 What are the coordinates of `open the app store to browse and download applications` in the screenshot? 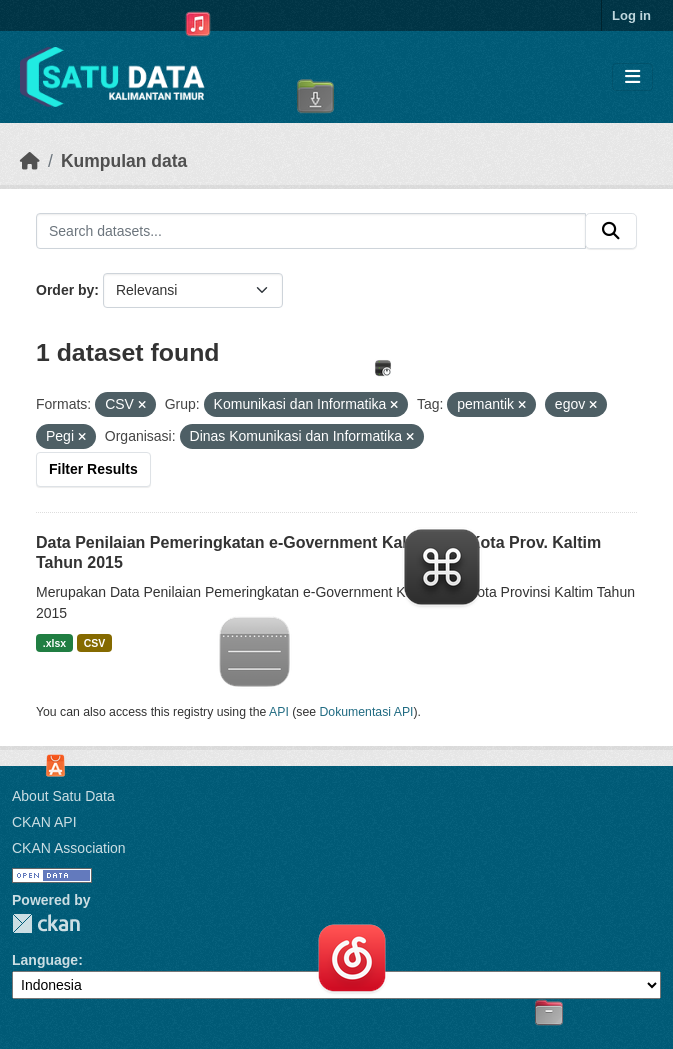 It's located at (55, 765).